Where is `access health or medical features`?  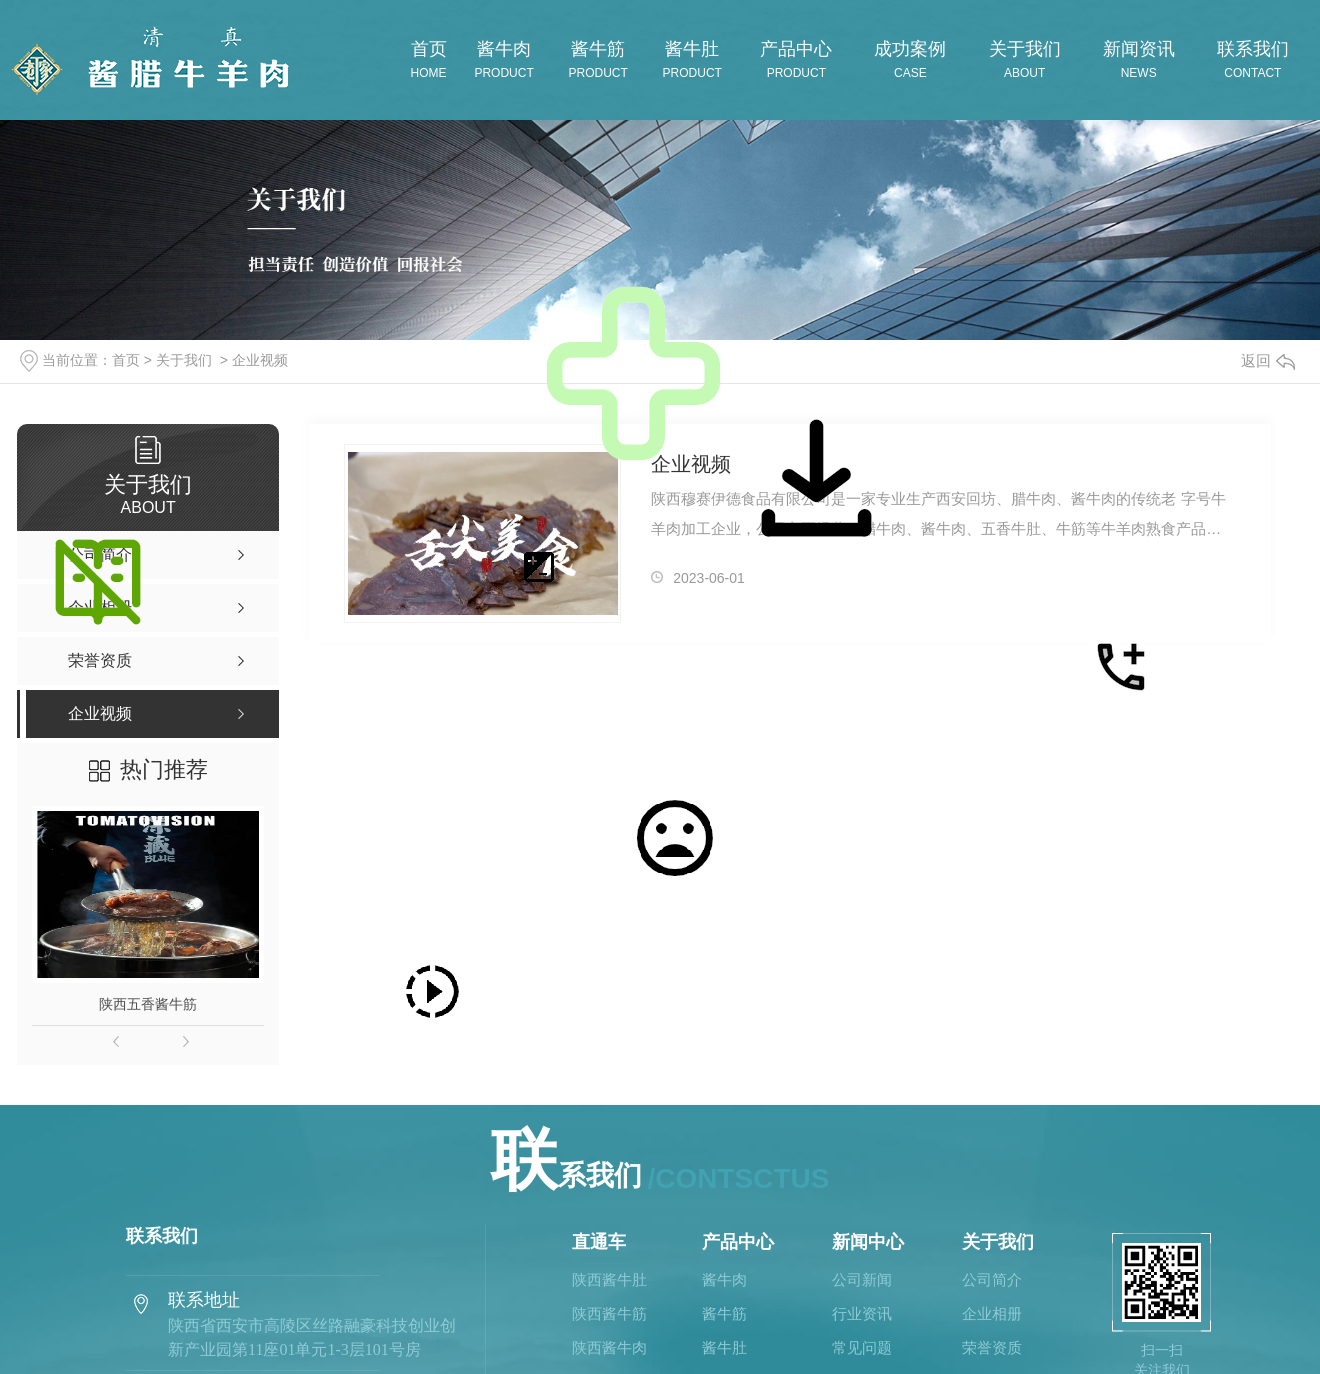
access health or medical features is located at coordinates (633, 373).